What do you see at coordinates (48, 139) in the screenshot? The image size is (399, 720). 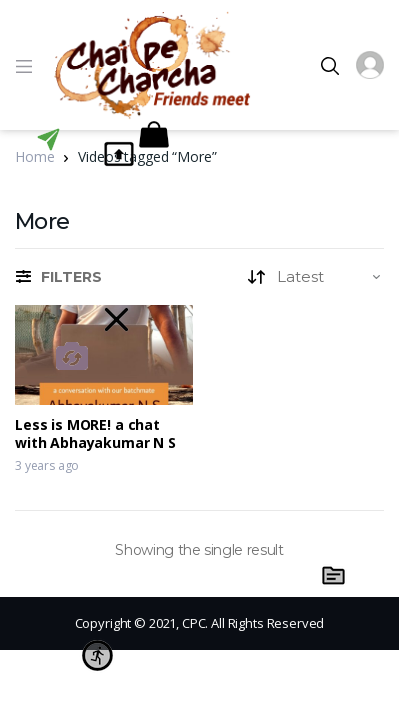 I see `send a message` at bounding box center [48, 139].